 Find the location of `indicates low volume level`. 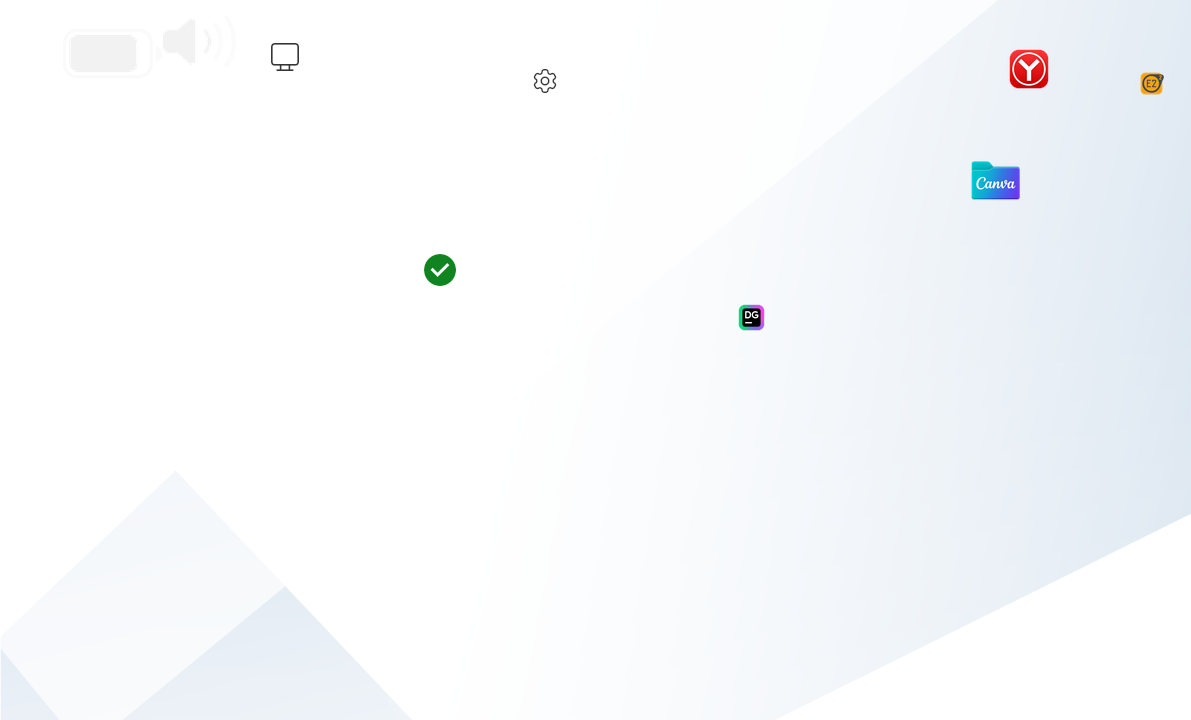

indicates low volume level is located at coordinates (199, 41).